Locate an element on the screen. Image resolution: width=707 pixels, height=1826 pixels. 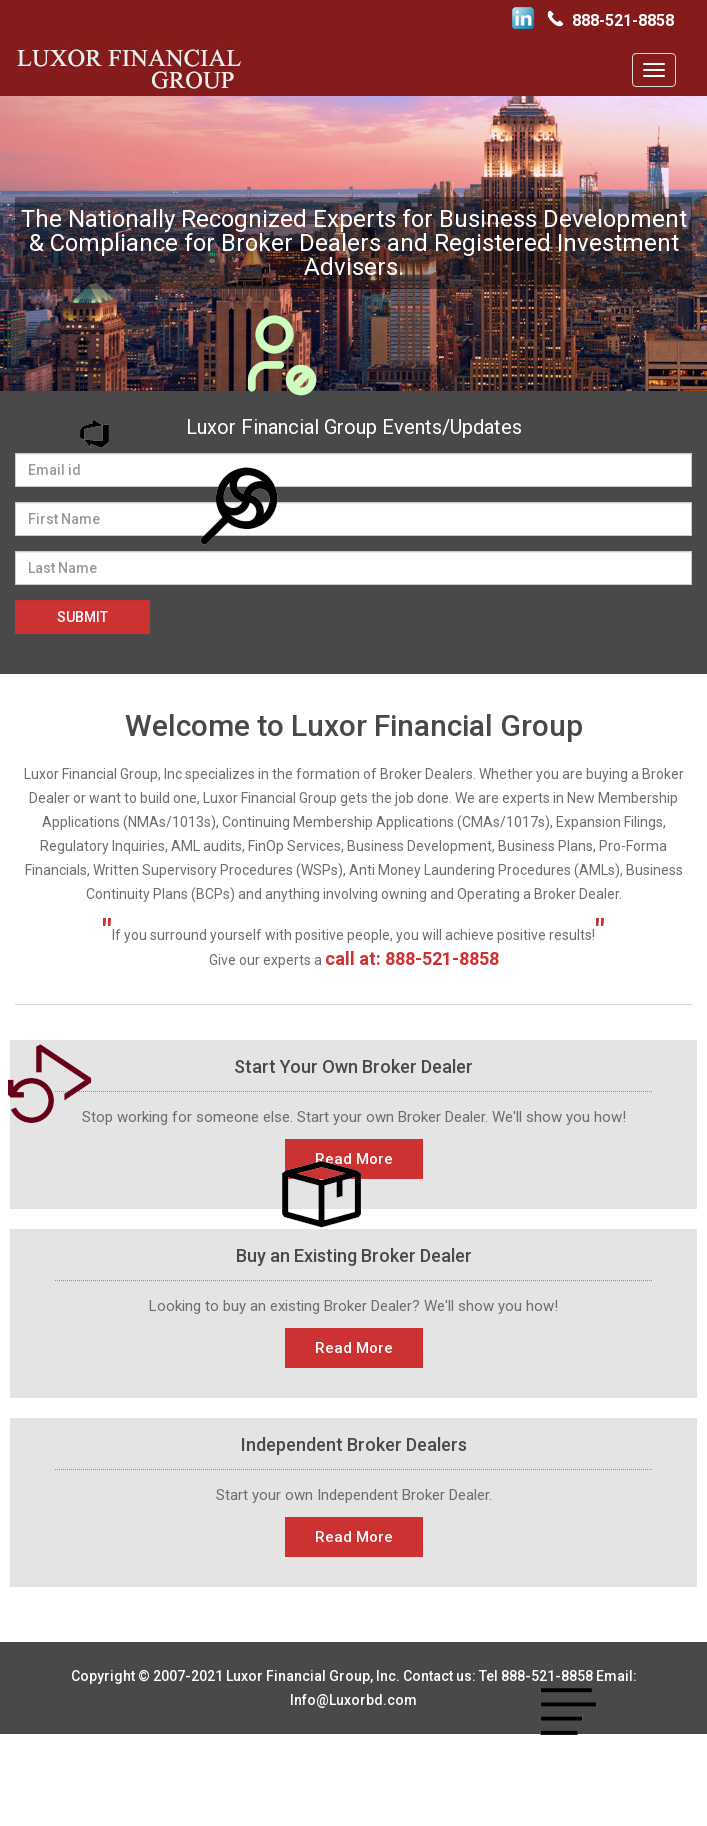
view items in a flat list format is located at coordinates (568, 1711).